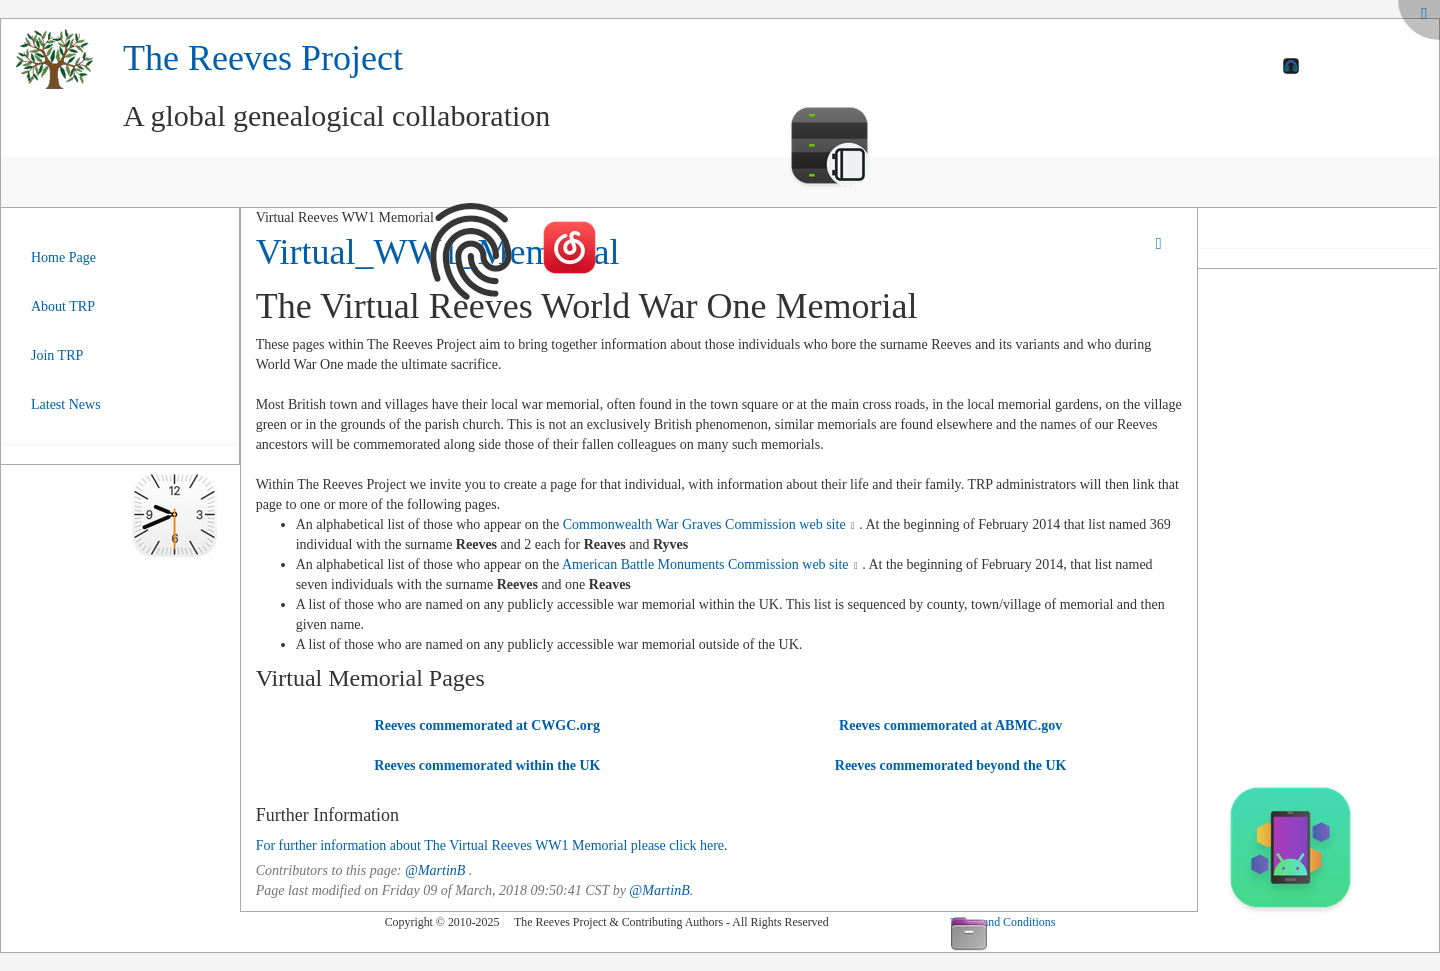 This screenshot has height=971, width=1440. What do you see at coordinates (474, 253) in the screenshot?
I see `authenticate with biometric fingerprint` at bounding box center [474, 253].